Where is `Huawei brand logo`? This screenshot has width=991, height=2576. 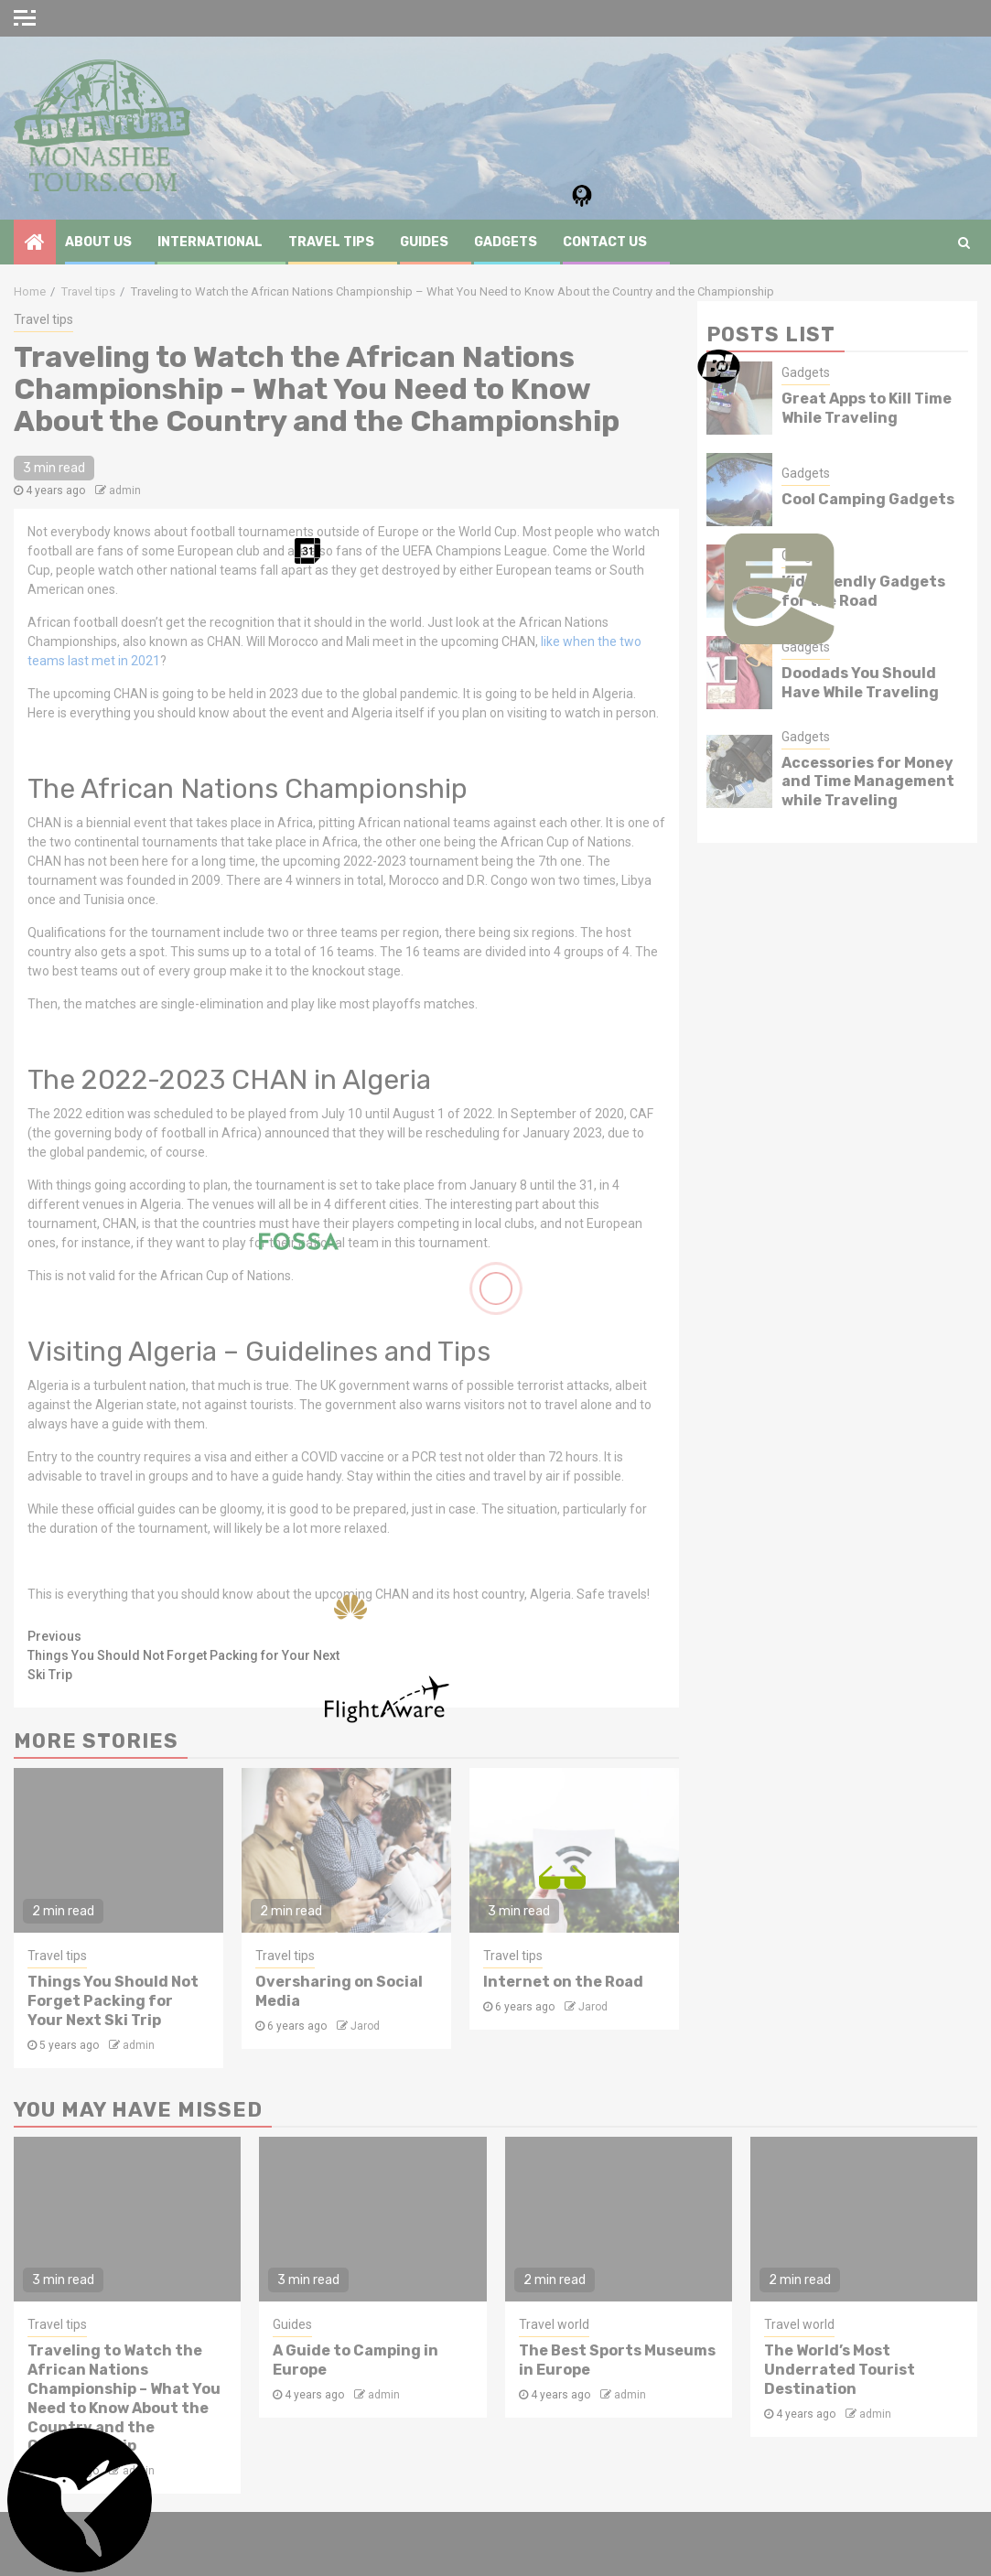 Huawei brand logo is located at coordinates (350, 1607).